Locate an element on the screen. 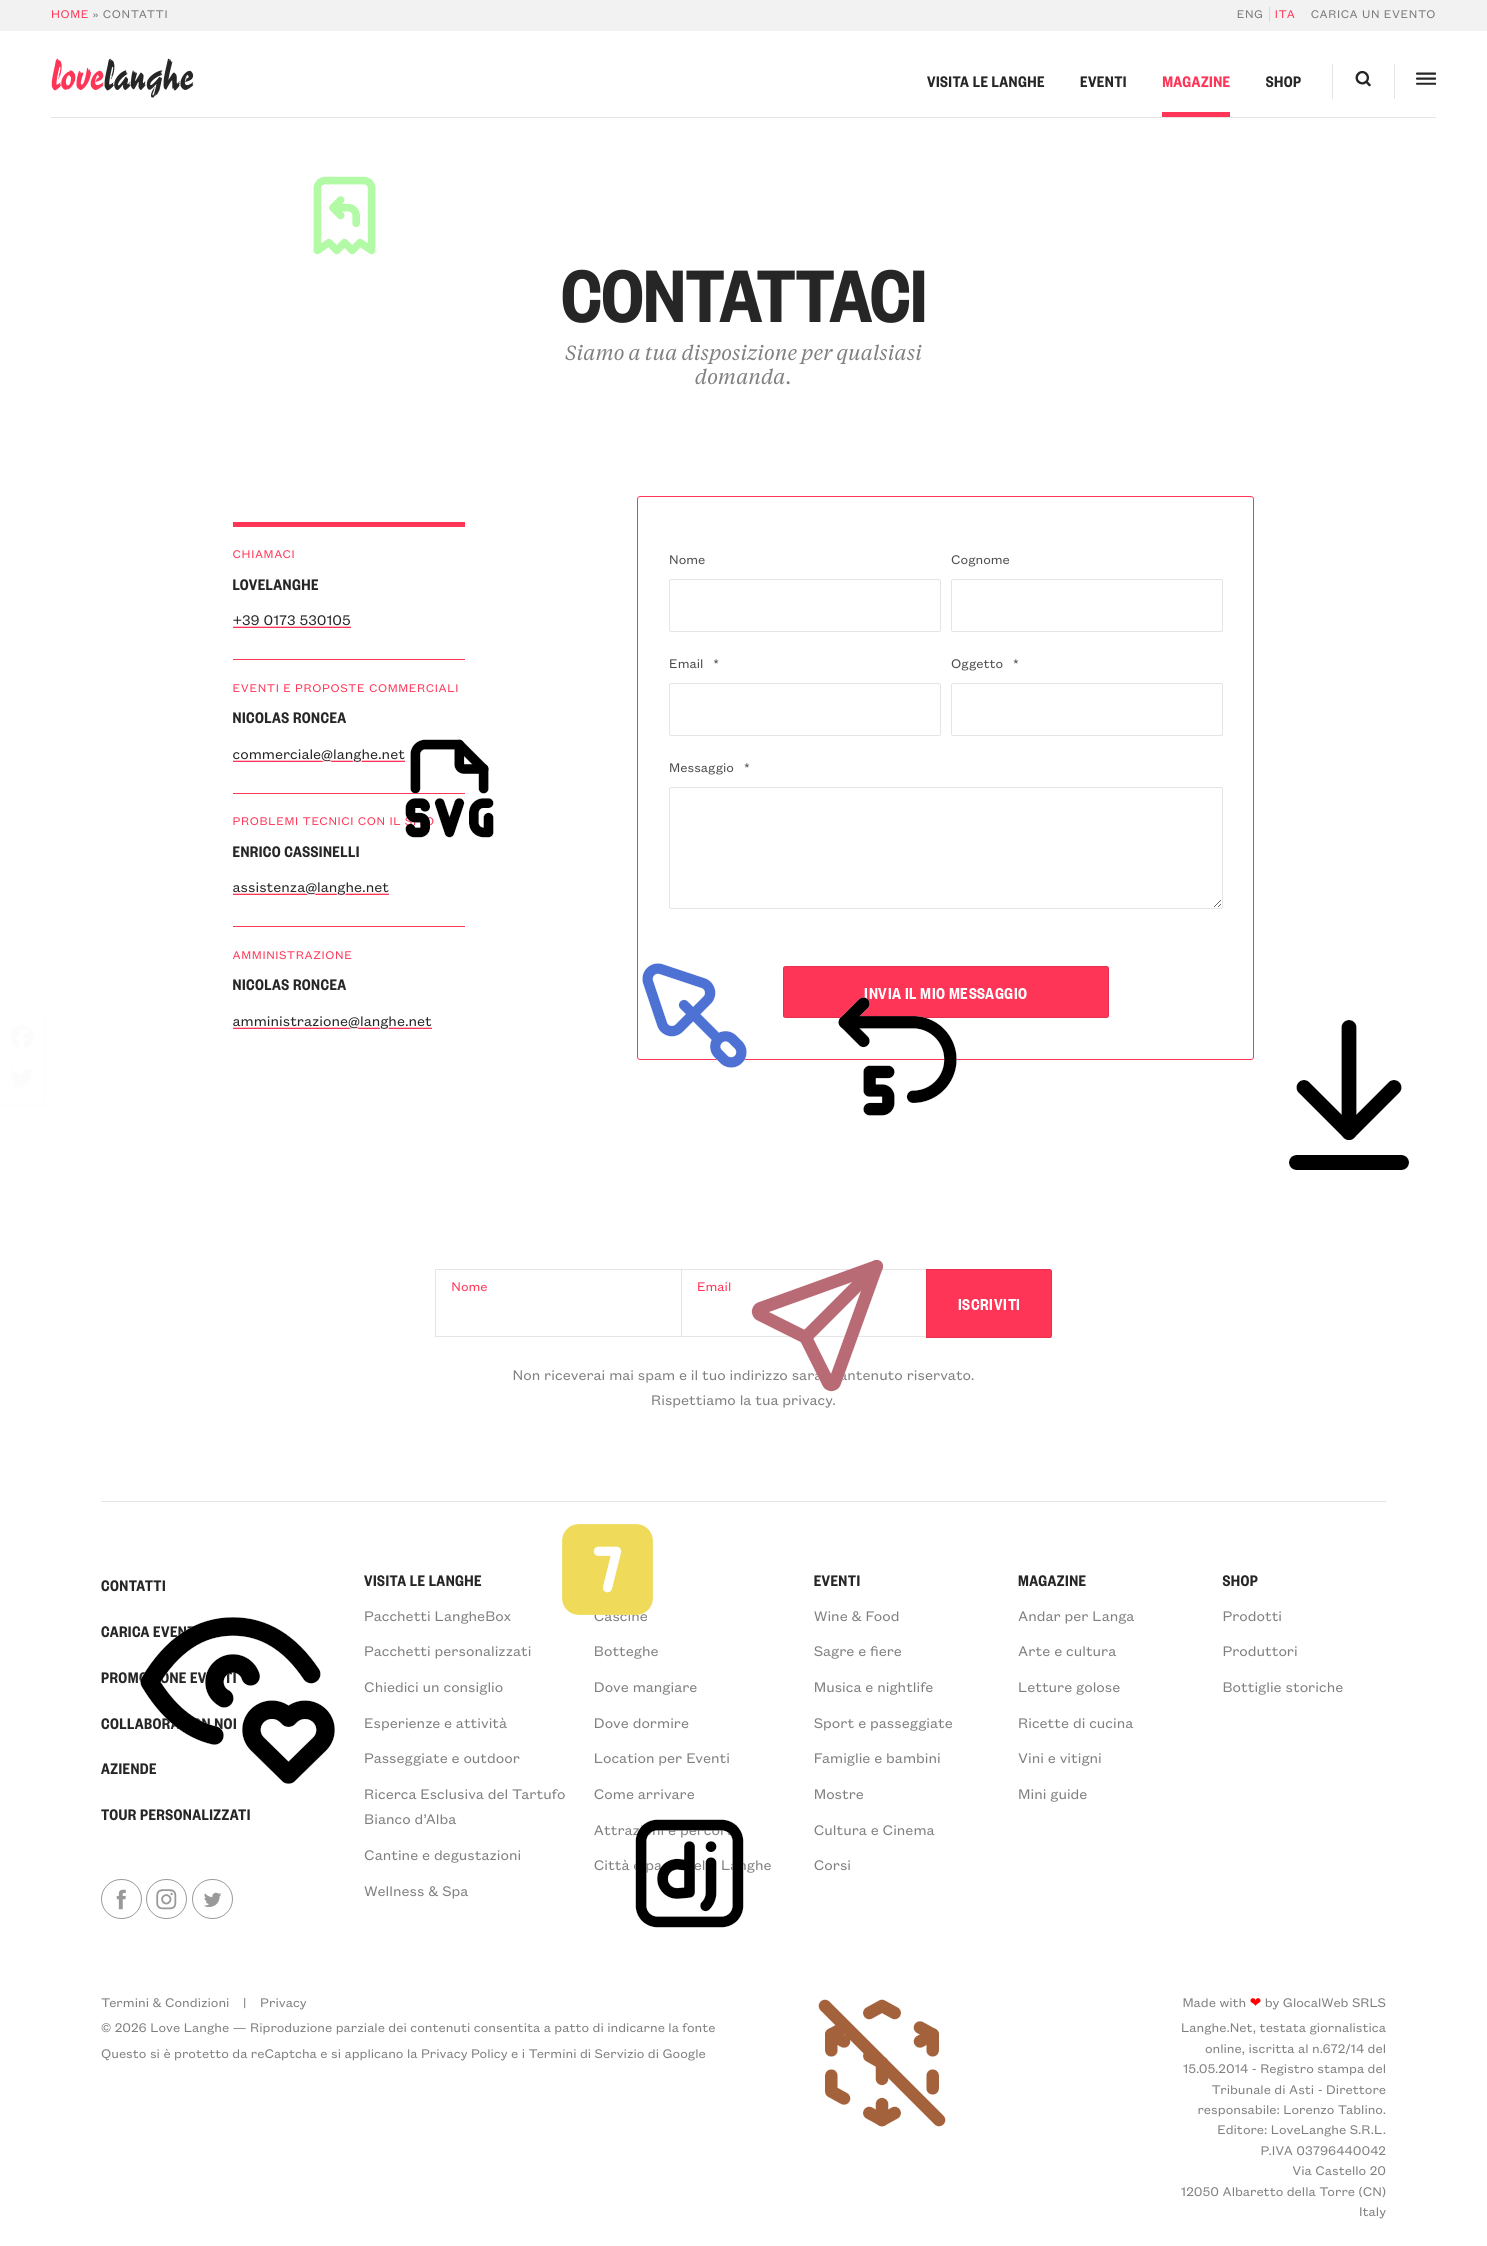 This screenshot has width=1487, height=2246. request a refund for a purchase is located at coordinates (344, 215).